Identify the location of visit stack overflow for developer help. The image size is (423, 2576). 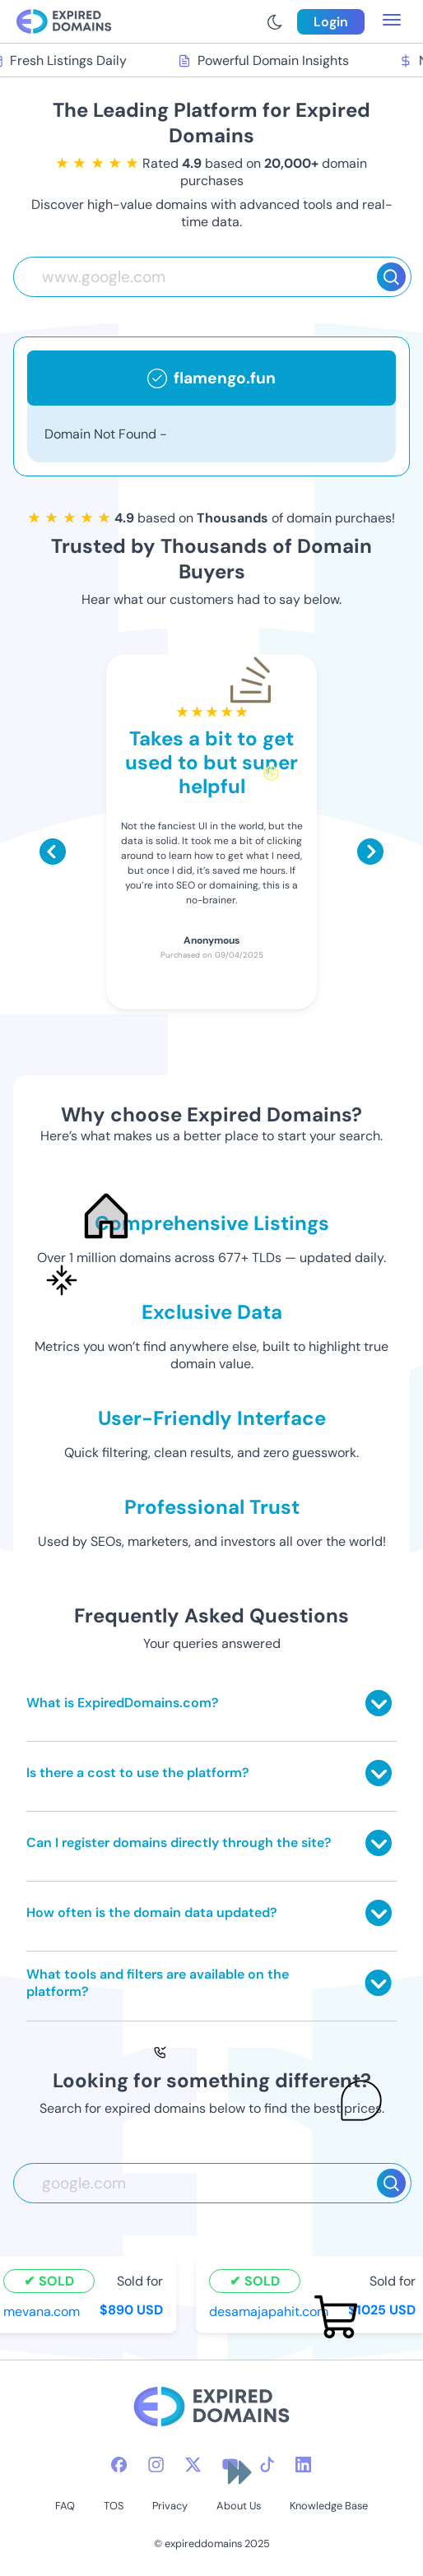
(250, 680).